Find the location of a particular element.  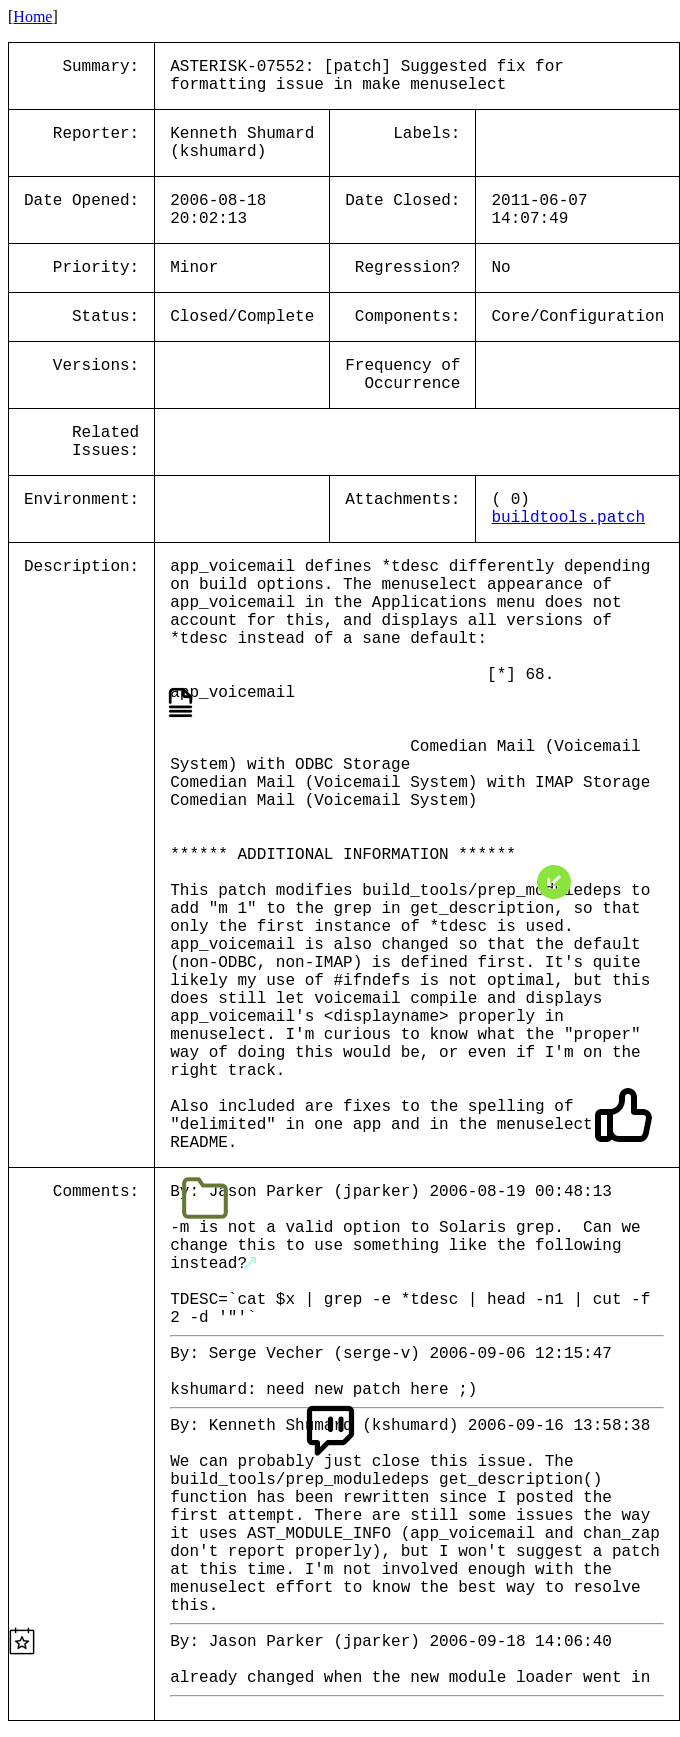

open twitch app or website is located at coordinates (330, 1429).